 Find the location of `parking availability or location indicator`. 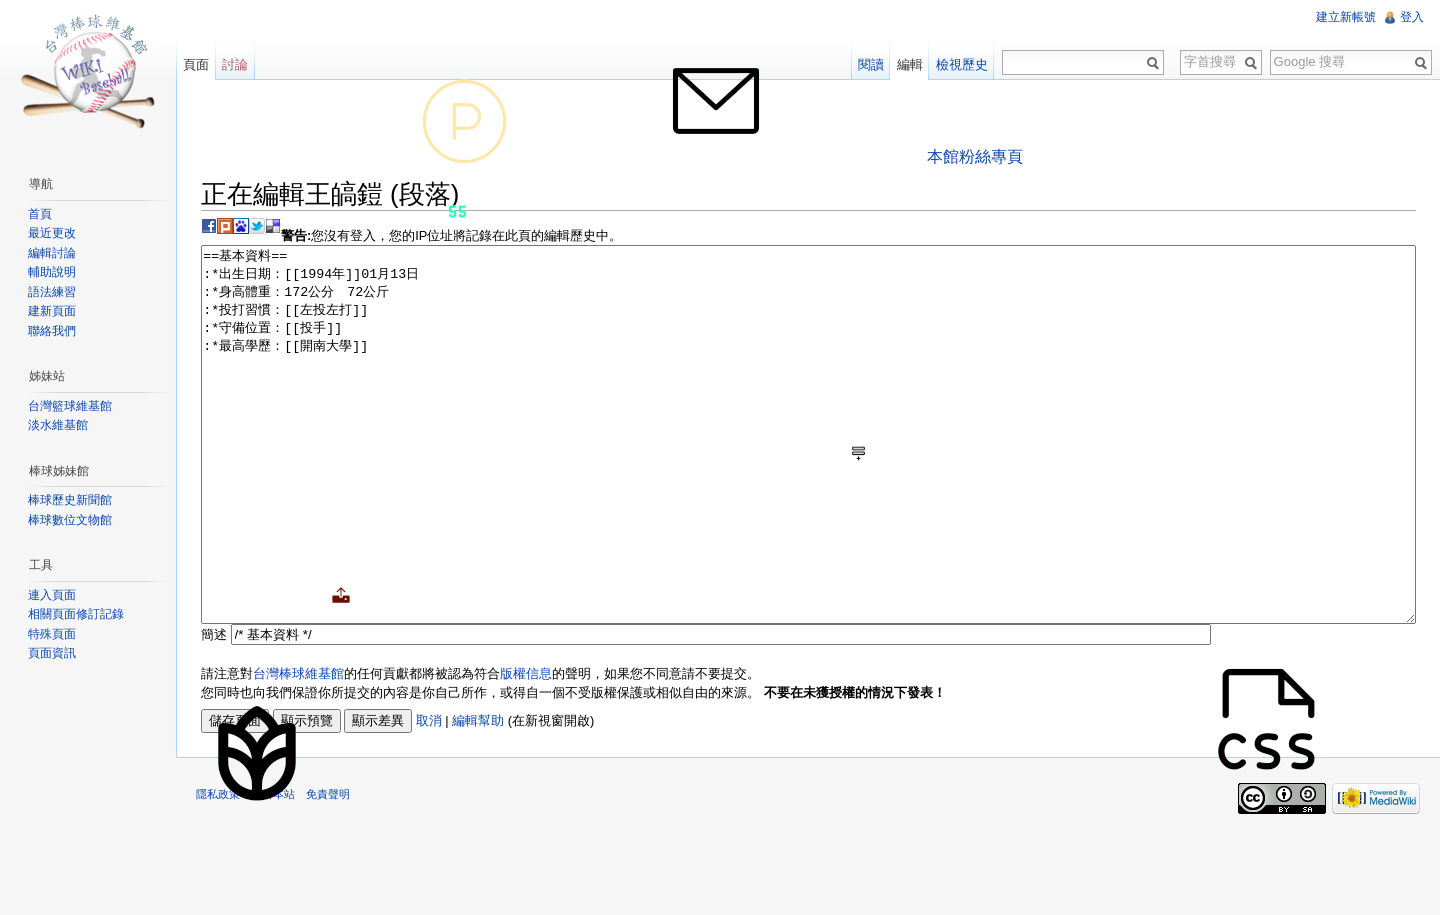

parking availability or location indicator is located at coordinates (464, 121).